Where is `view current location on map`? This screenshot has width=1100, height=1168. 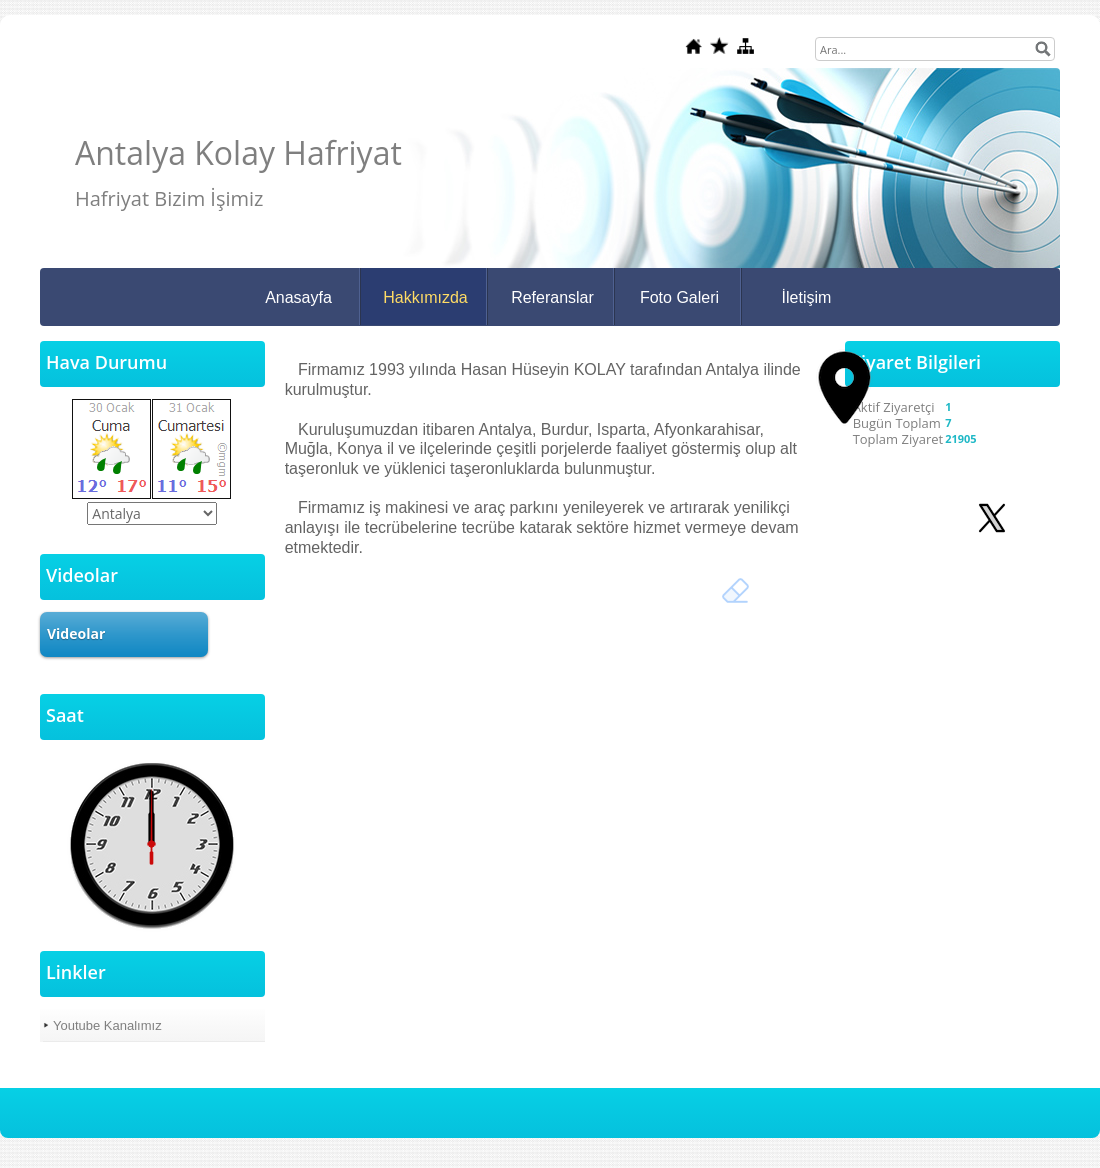
view current location on map is located at coordinates (844, 388).